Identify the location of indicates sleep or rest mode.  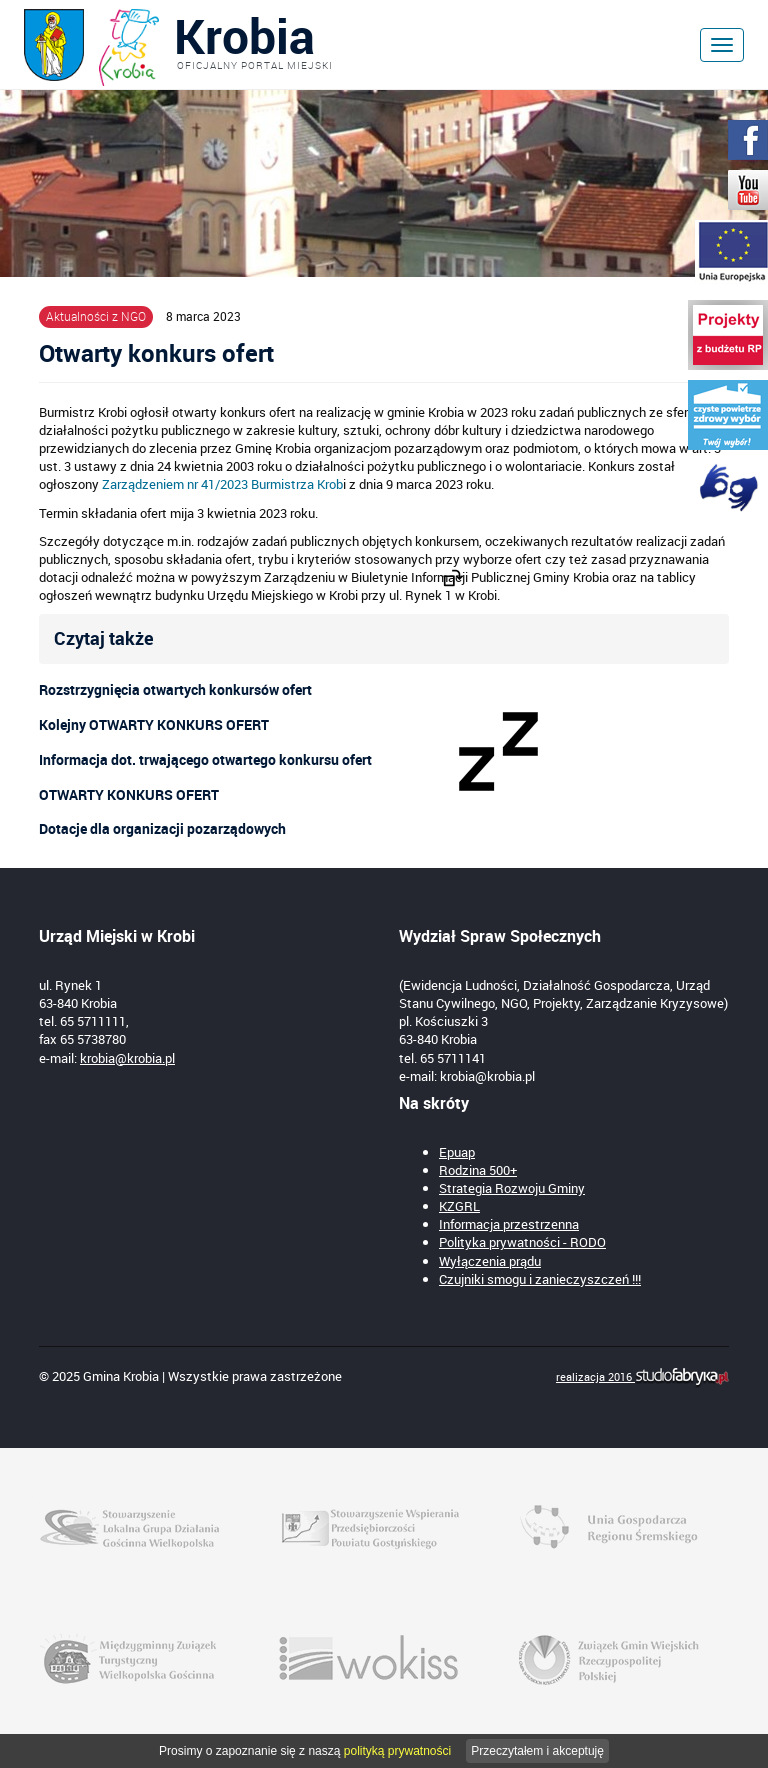
(498, 751).